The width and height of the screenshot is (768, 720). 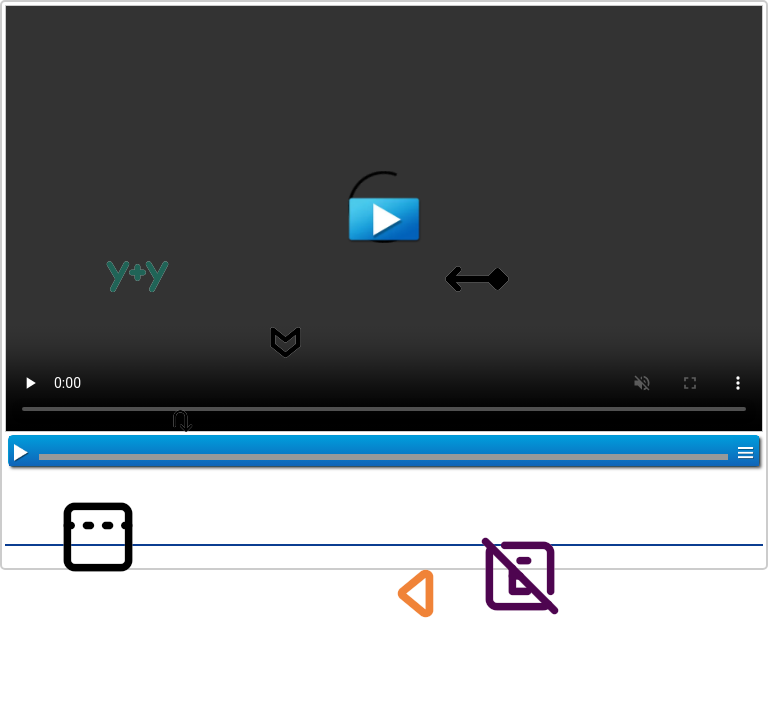 What do you see at coordinates (520, 576) in the screenshot?
I see `explicit content filter is enabled` at bounding box center [520, 576].